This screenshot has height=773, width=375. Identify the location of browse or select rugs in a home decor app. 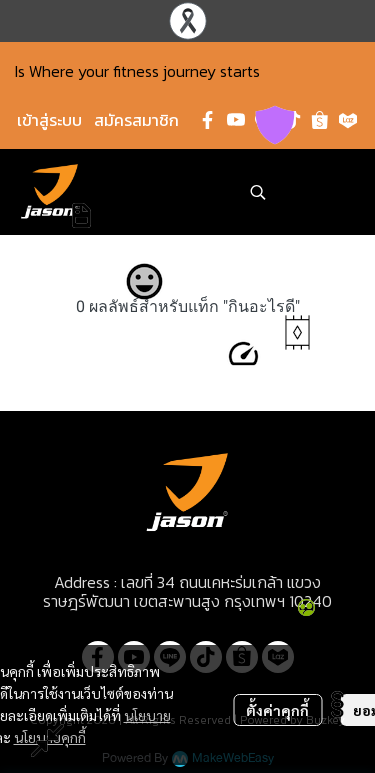
(297, 332).